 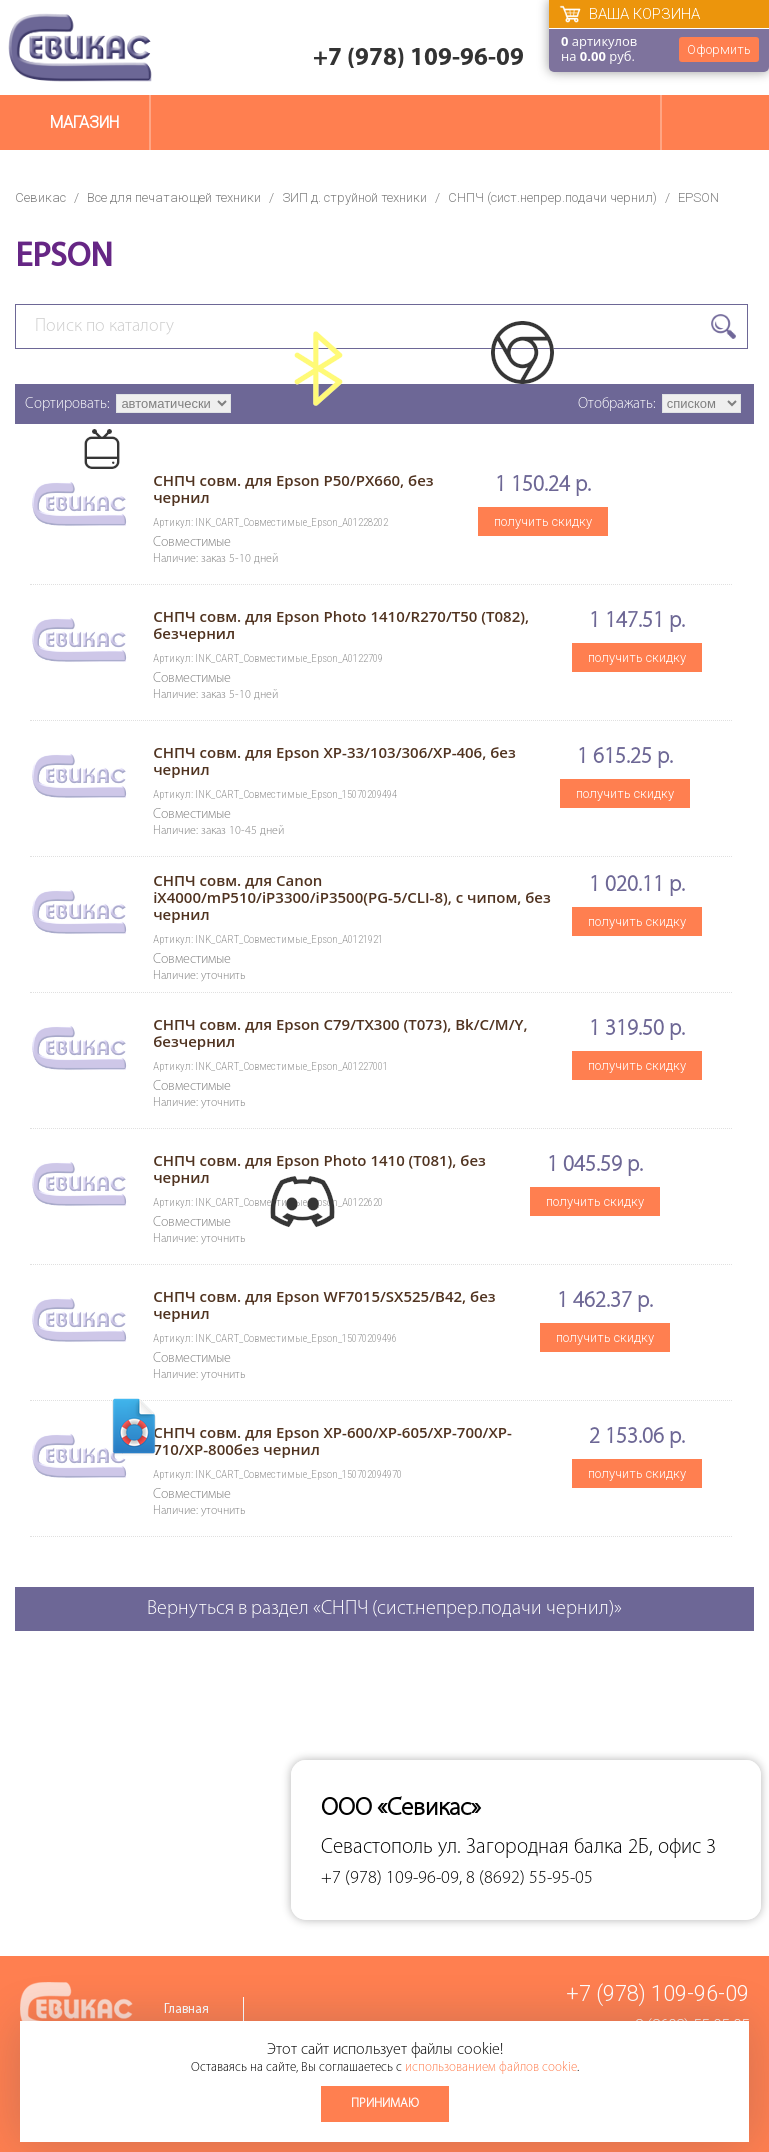 I want to click on open video player app, so click(x=102, y=449).